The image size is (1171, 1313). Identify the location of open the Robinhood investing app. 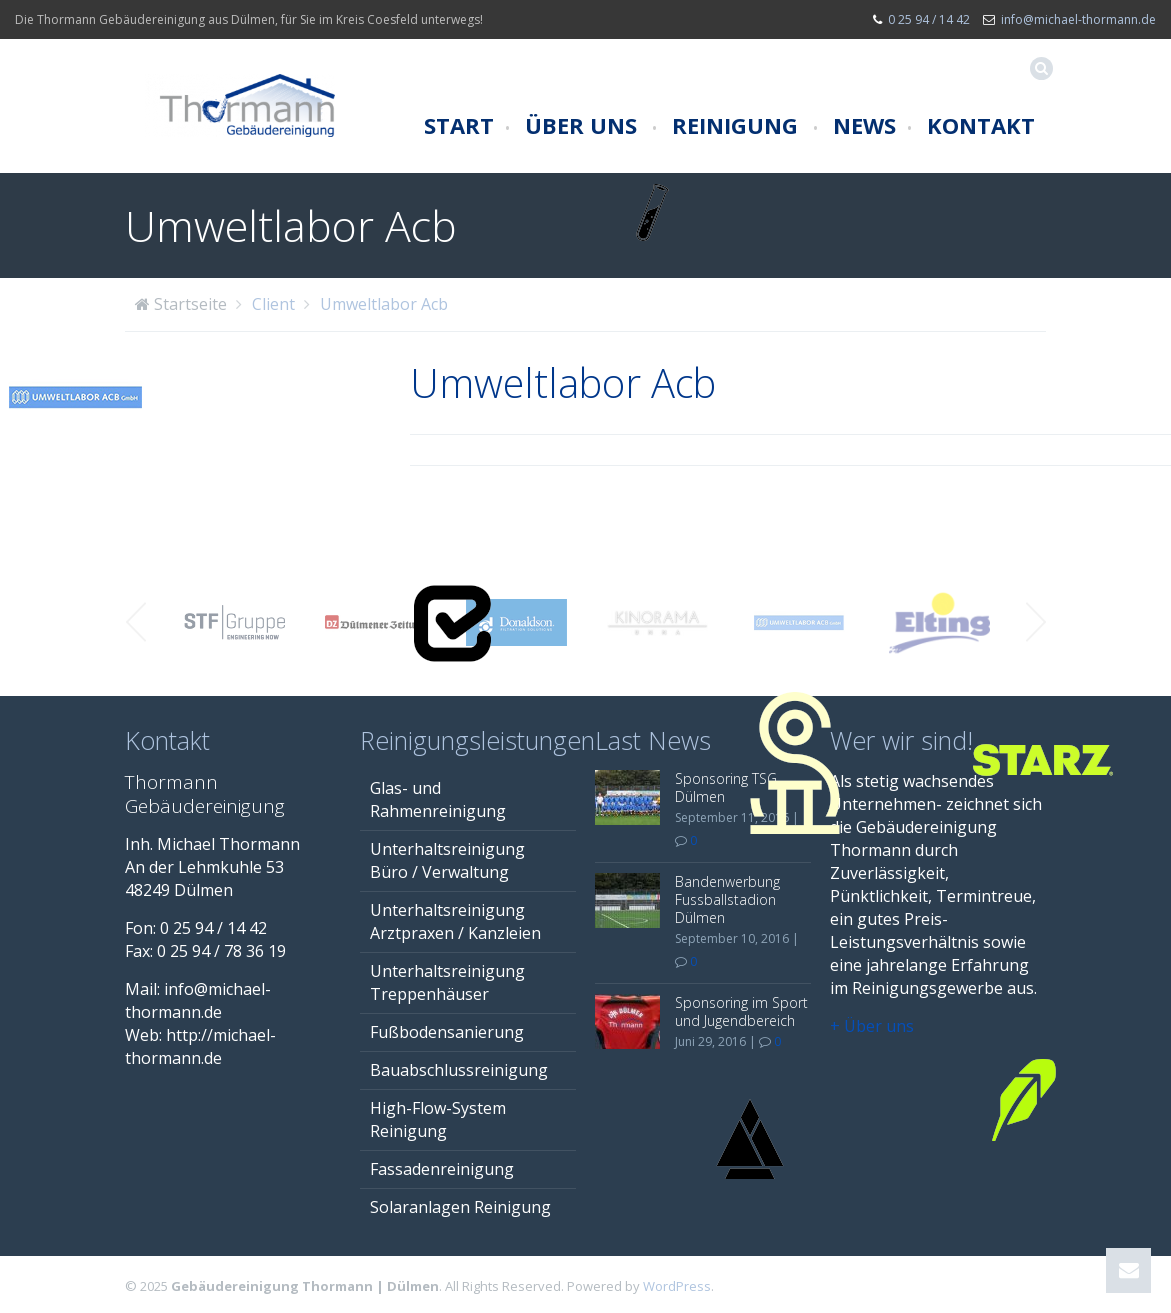
(1024, 1100).